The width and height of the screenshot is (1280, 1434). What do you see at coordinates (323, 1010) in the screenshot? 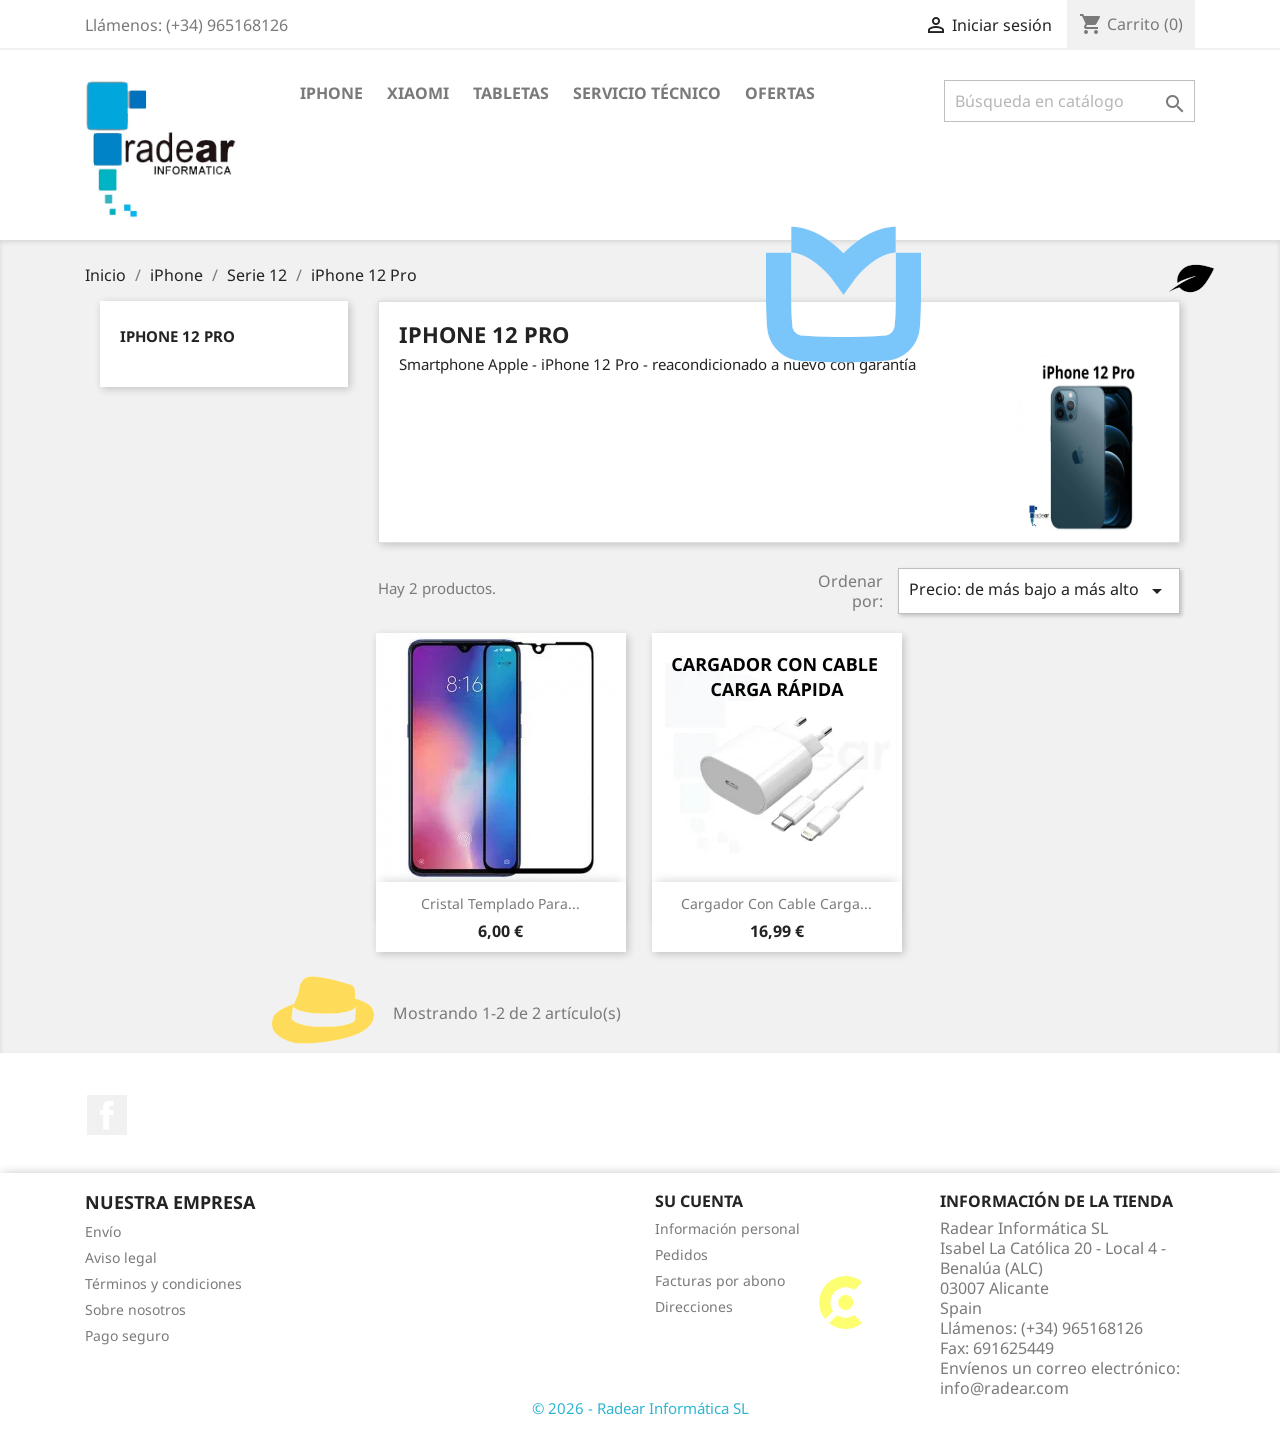
I see `sinatra ruby framework logo` at bounding box center [323, 1010].